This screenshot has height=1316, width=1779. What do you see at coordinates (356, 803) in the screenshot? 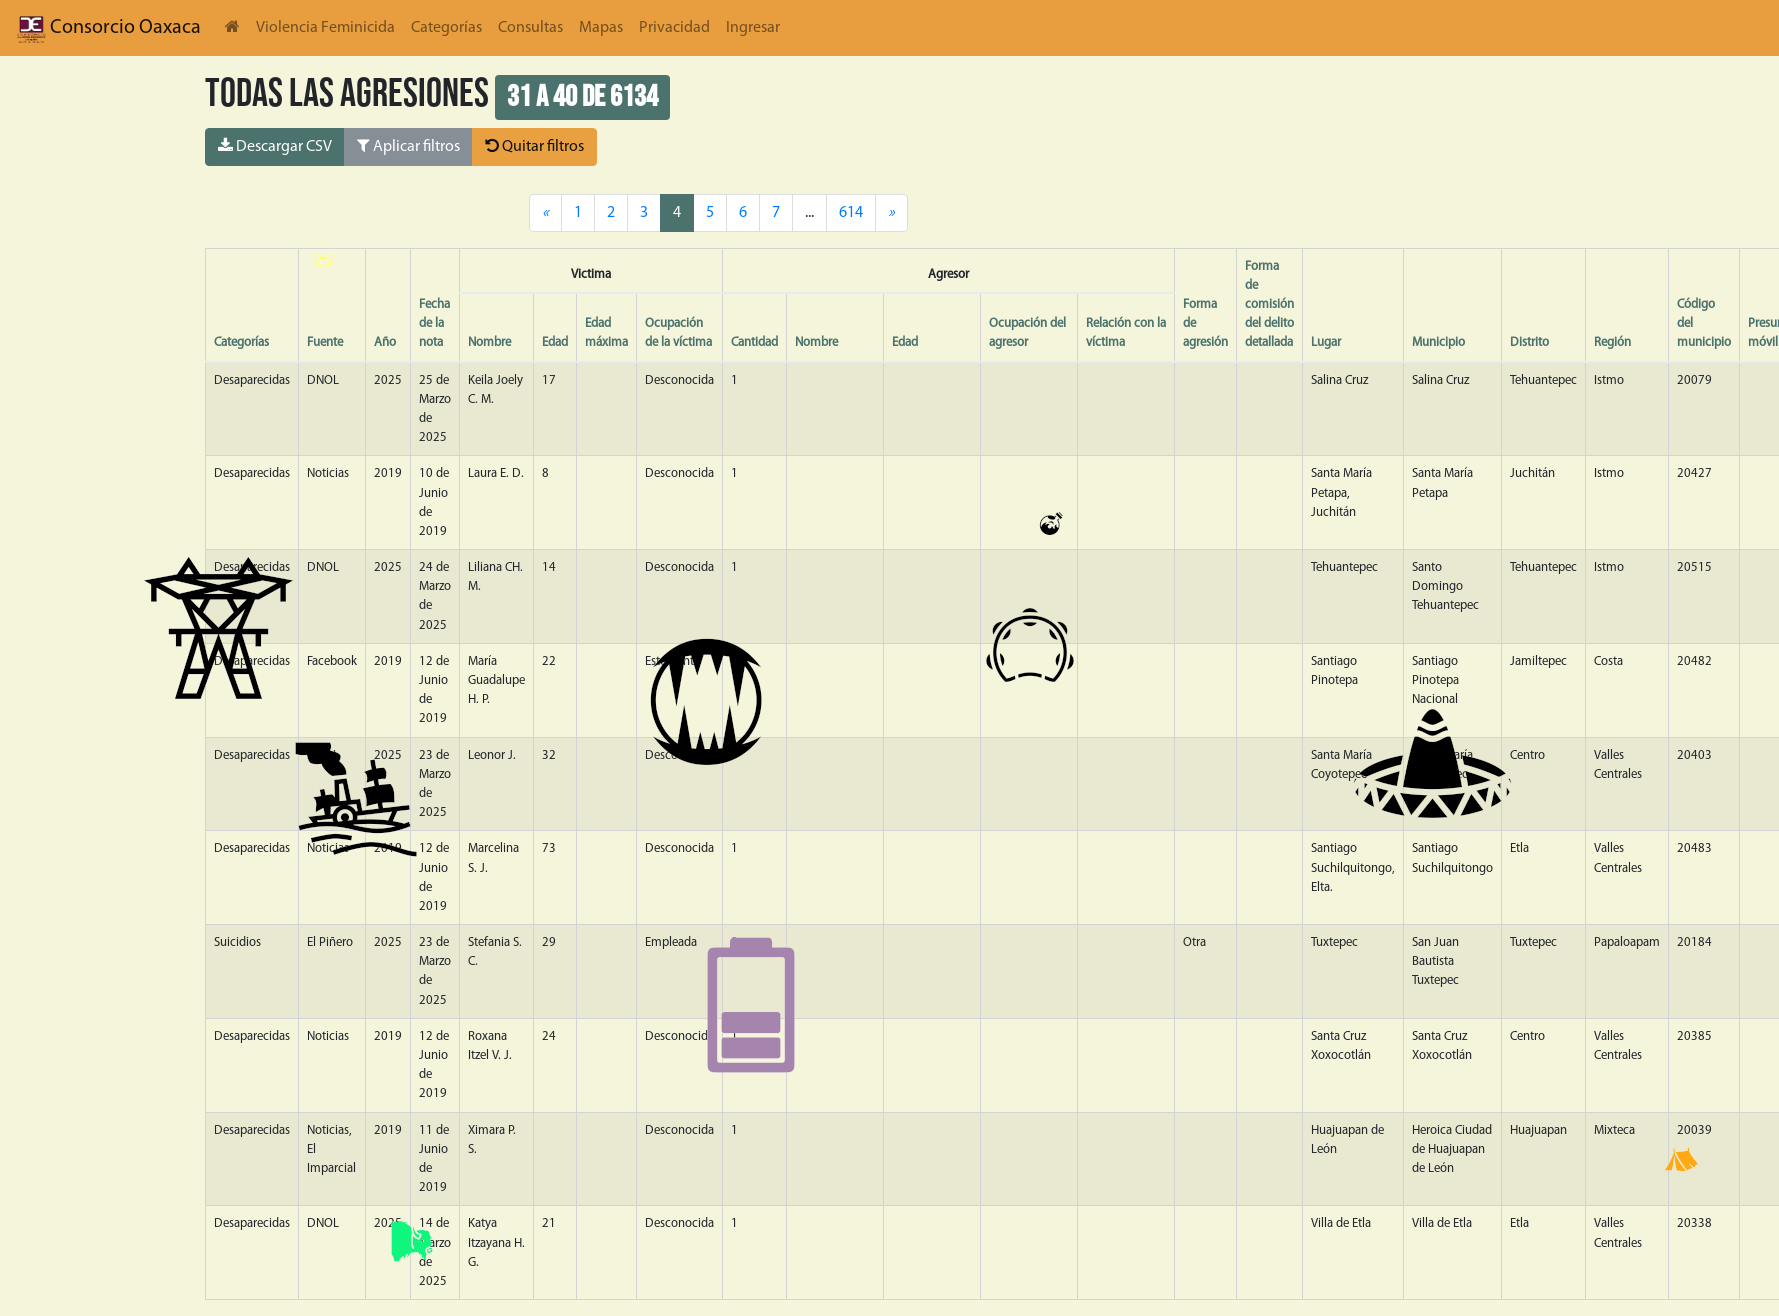
I see `view naval fleet or warship units` at bounding box center [356, 803].